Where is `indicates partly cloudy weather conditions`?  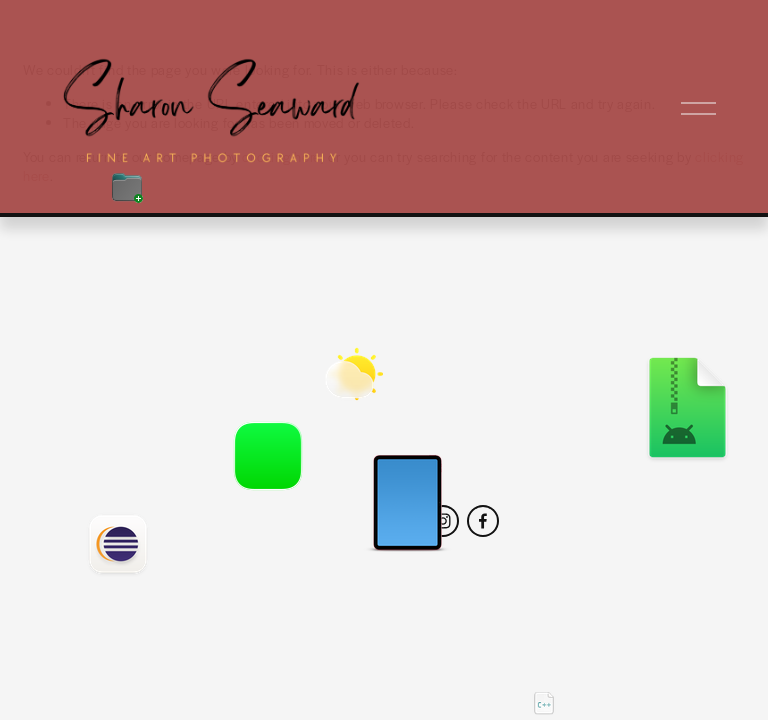
indicates partly cloudy weather conditions is located at coordinates (354, 374).